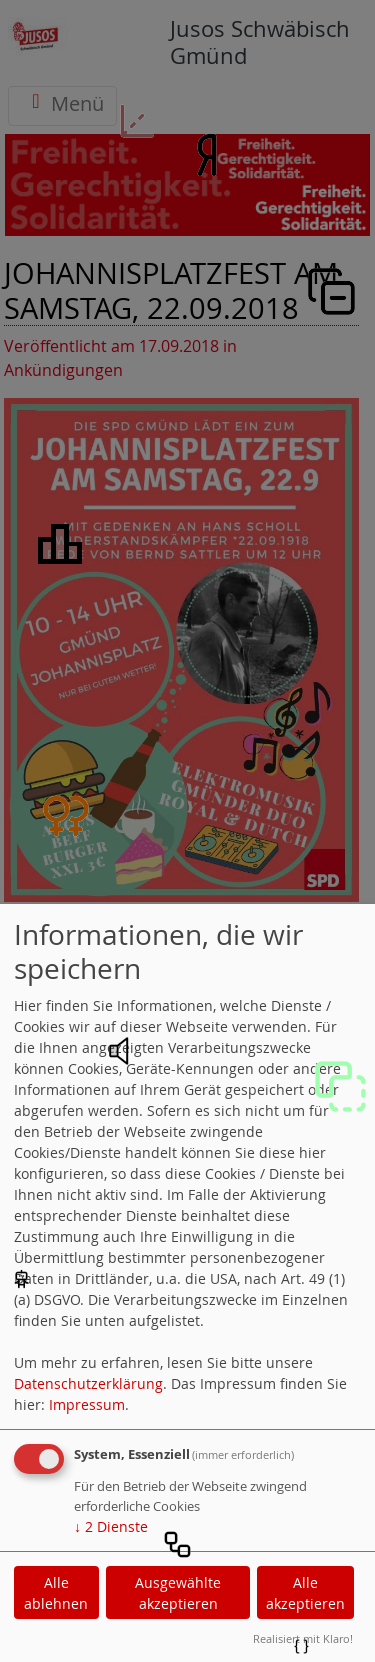 This screenshot has height=1662, width=375. What do you see at coordinates (21, 1279) in the screenshot?
I see `access AI assistant or chatbot` at bounding box center [21, 1279].